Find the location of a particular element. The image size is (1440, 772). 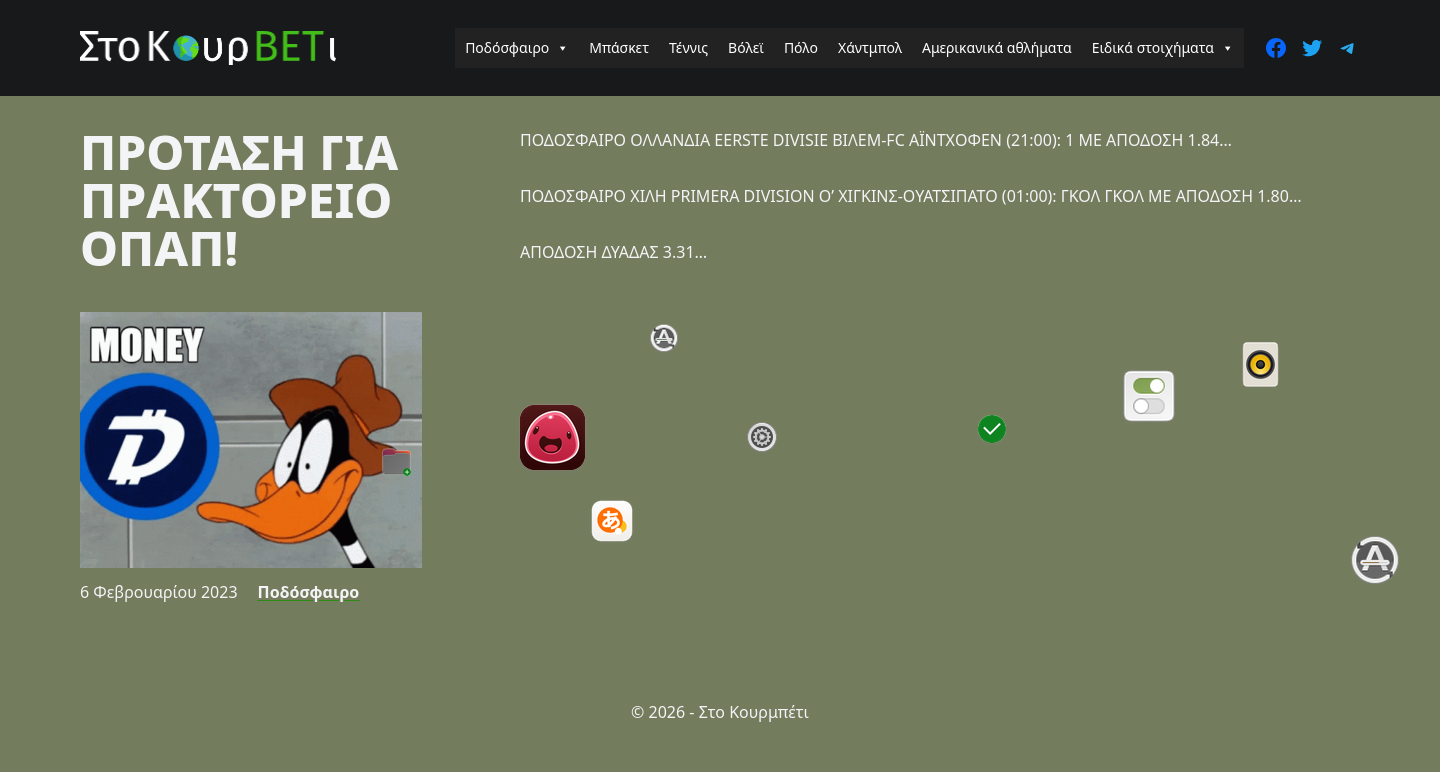

create a new folder is located at coordinates (396, 461).